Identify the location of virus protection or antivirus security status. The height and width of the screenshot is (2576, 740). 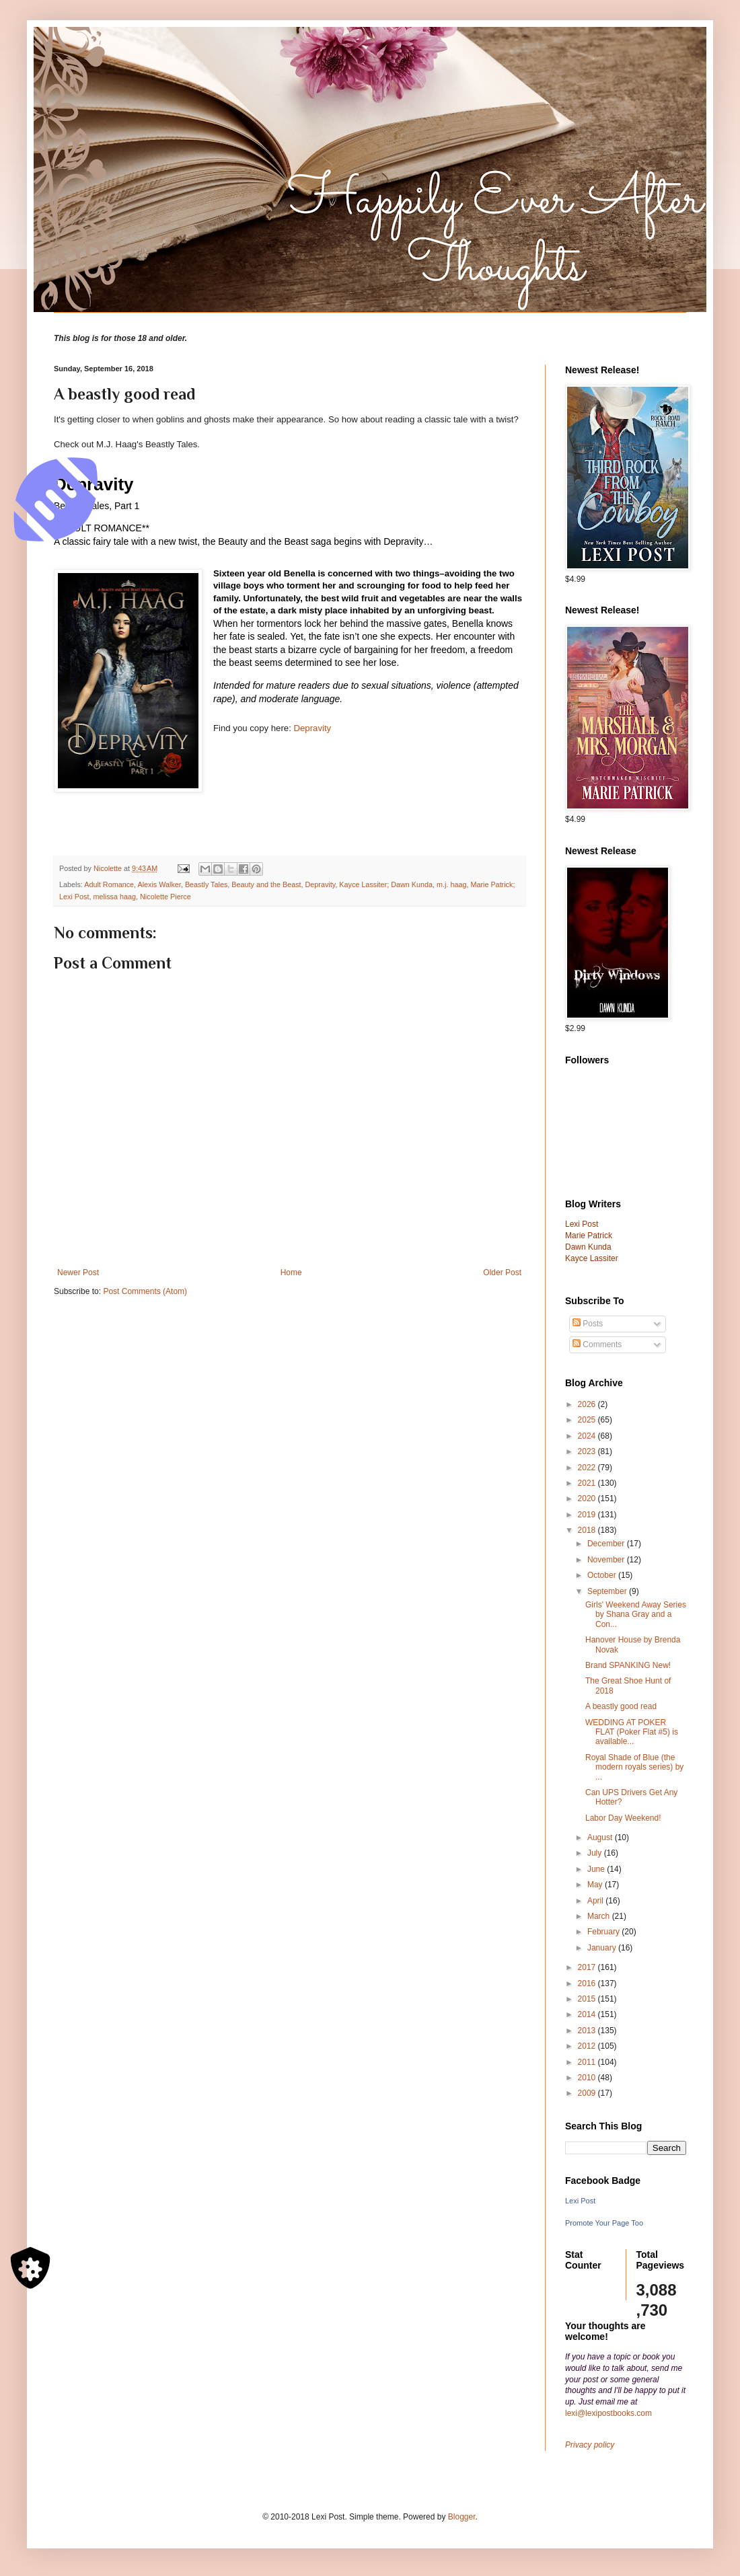
(32, 2268).